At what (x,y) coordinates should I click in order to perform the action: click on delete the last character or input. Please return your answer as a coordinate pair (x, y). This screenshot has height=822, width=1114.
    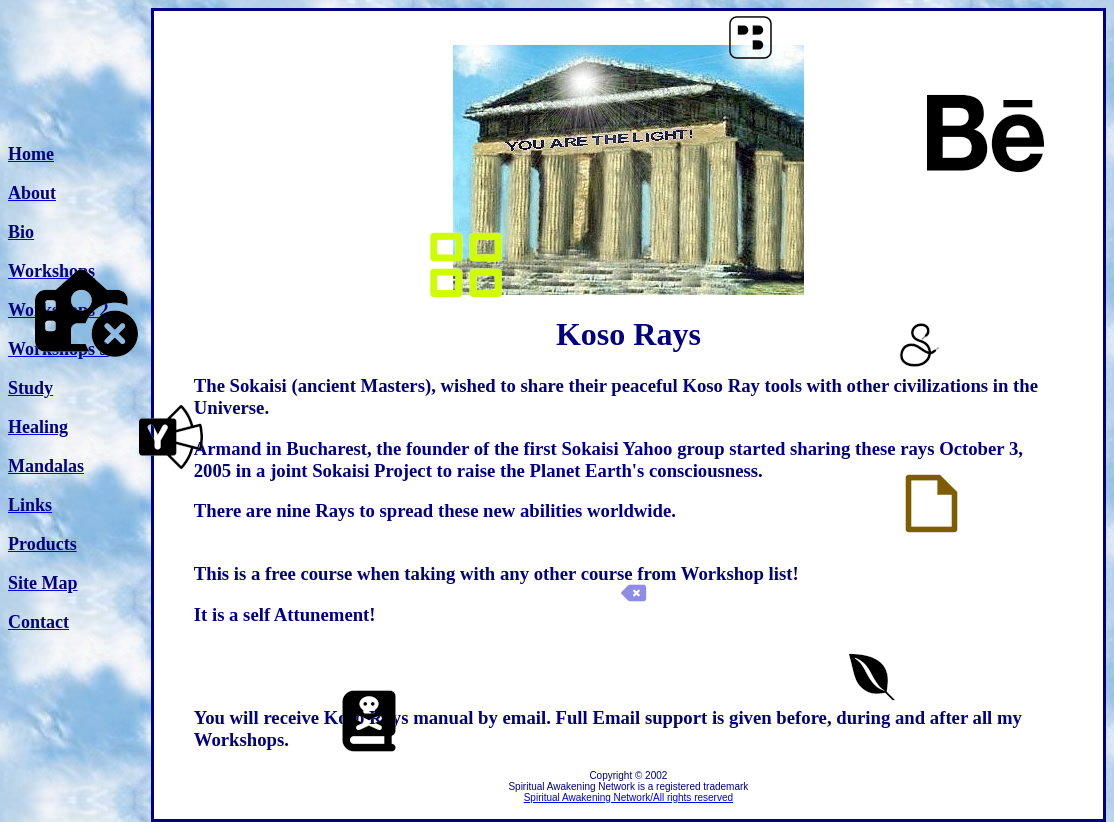
    Looking at the image, I should click on (635, 593).